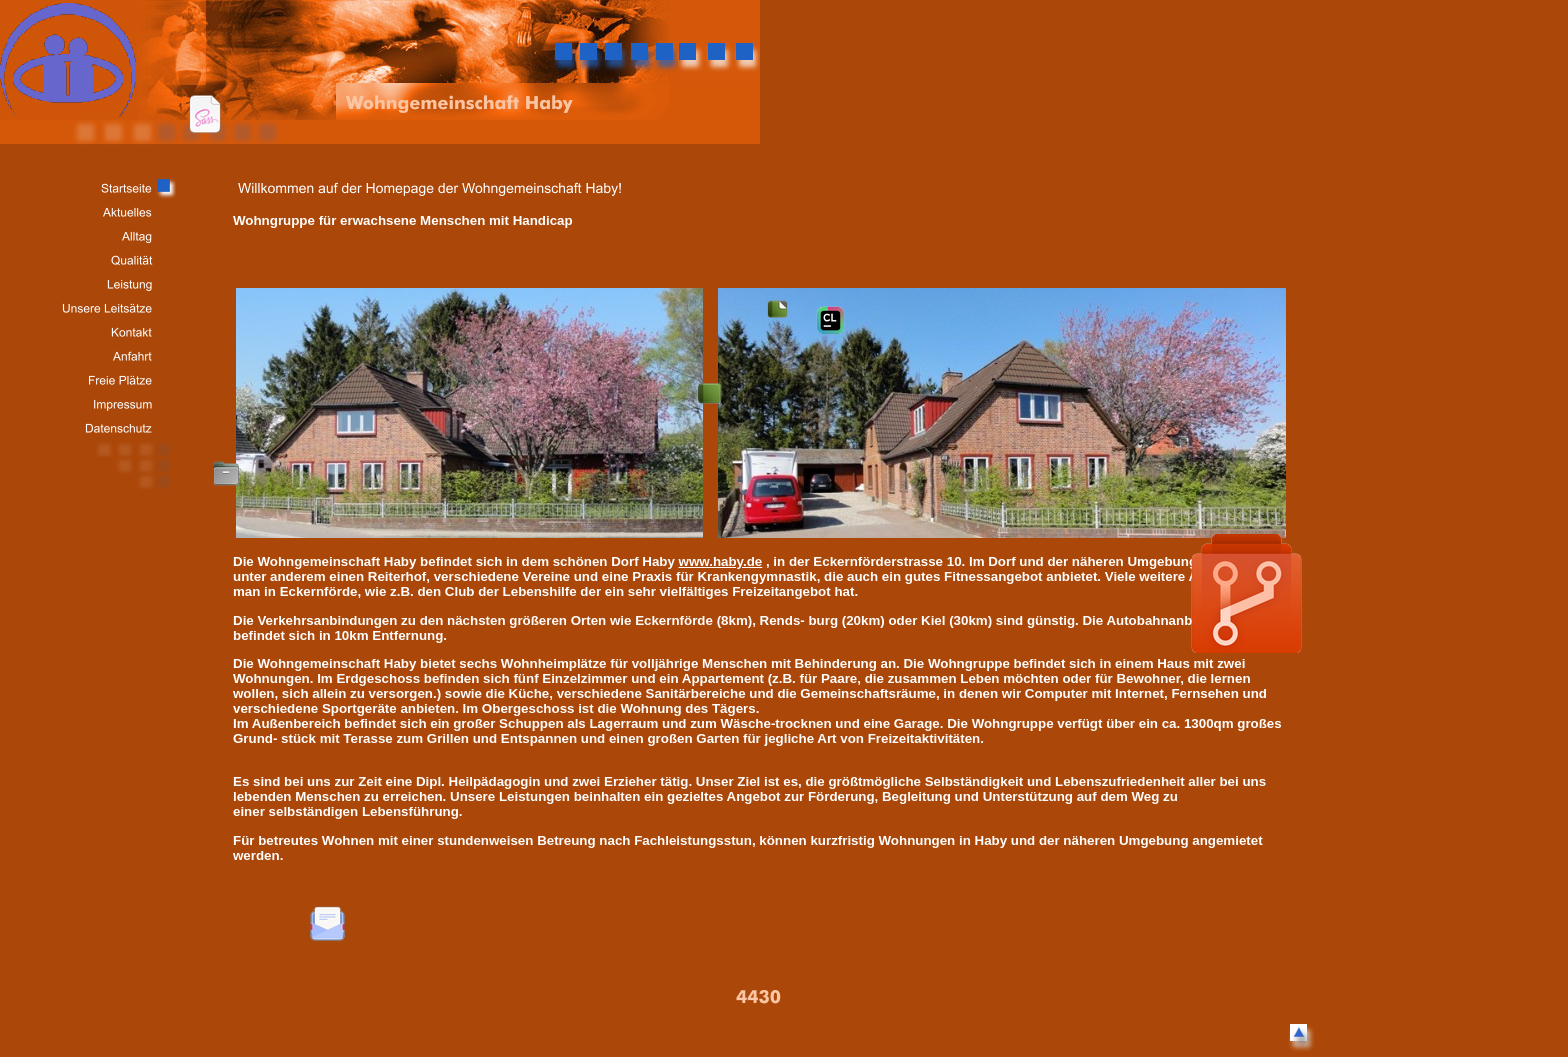  Describe the element at coordinates (830, 320) in the screenshot. I see `open CLion IDE application` at that location.